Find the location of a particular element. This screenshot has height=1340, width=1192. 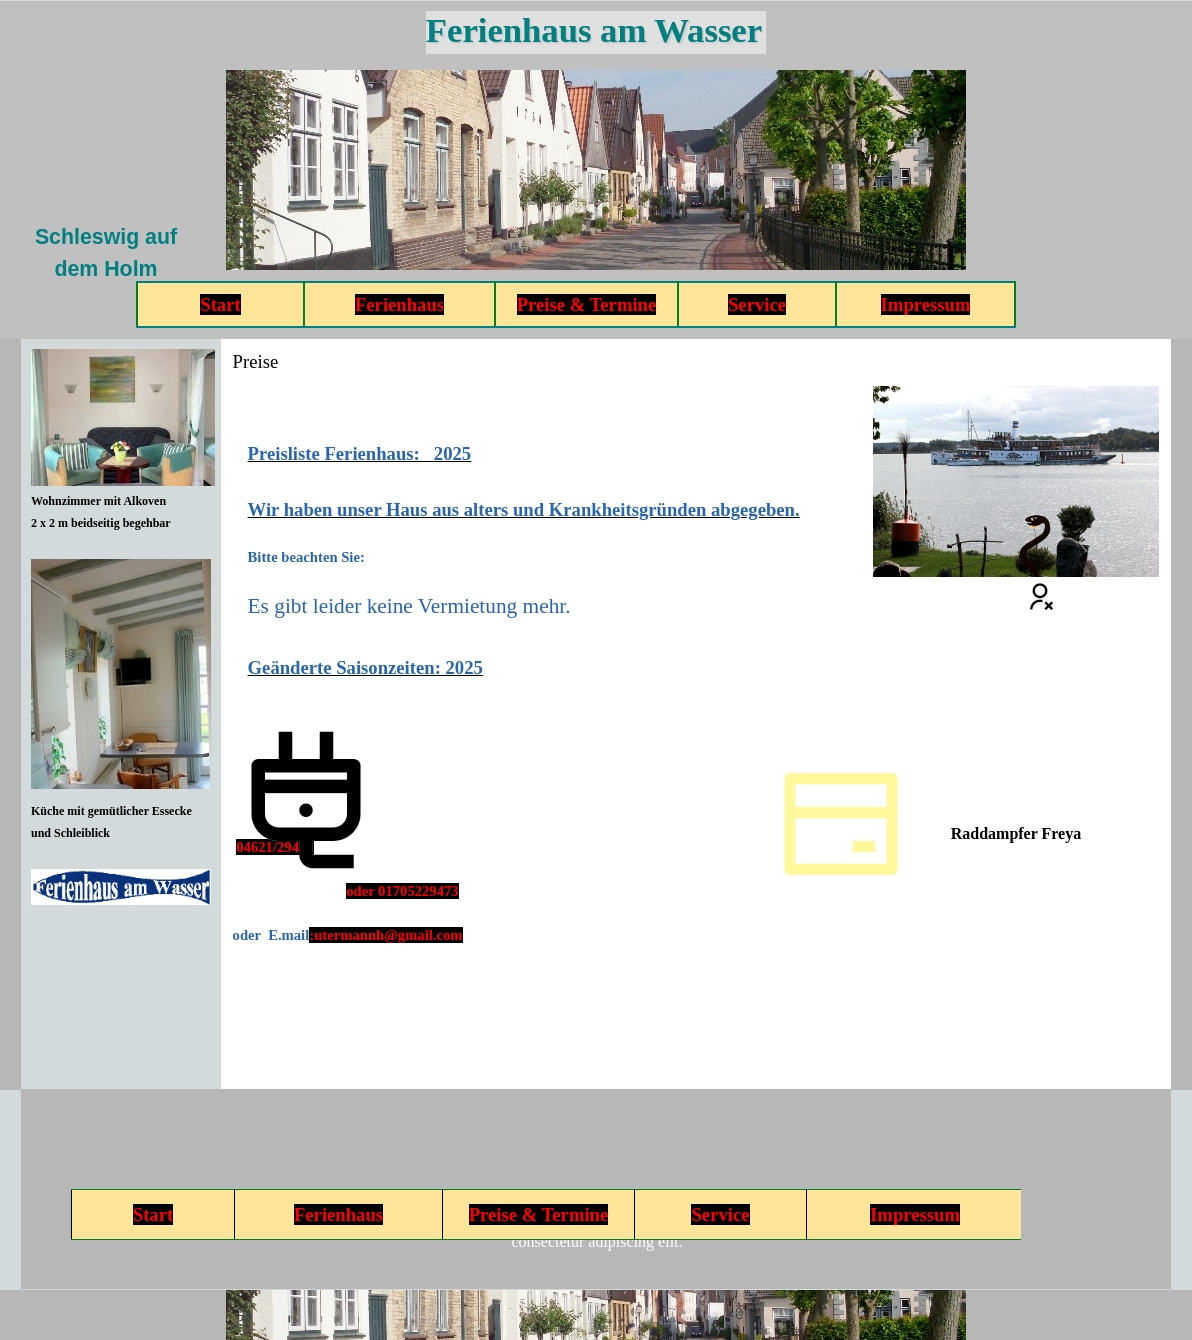

manage payment methods is located at coordinates (841, 824).